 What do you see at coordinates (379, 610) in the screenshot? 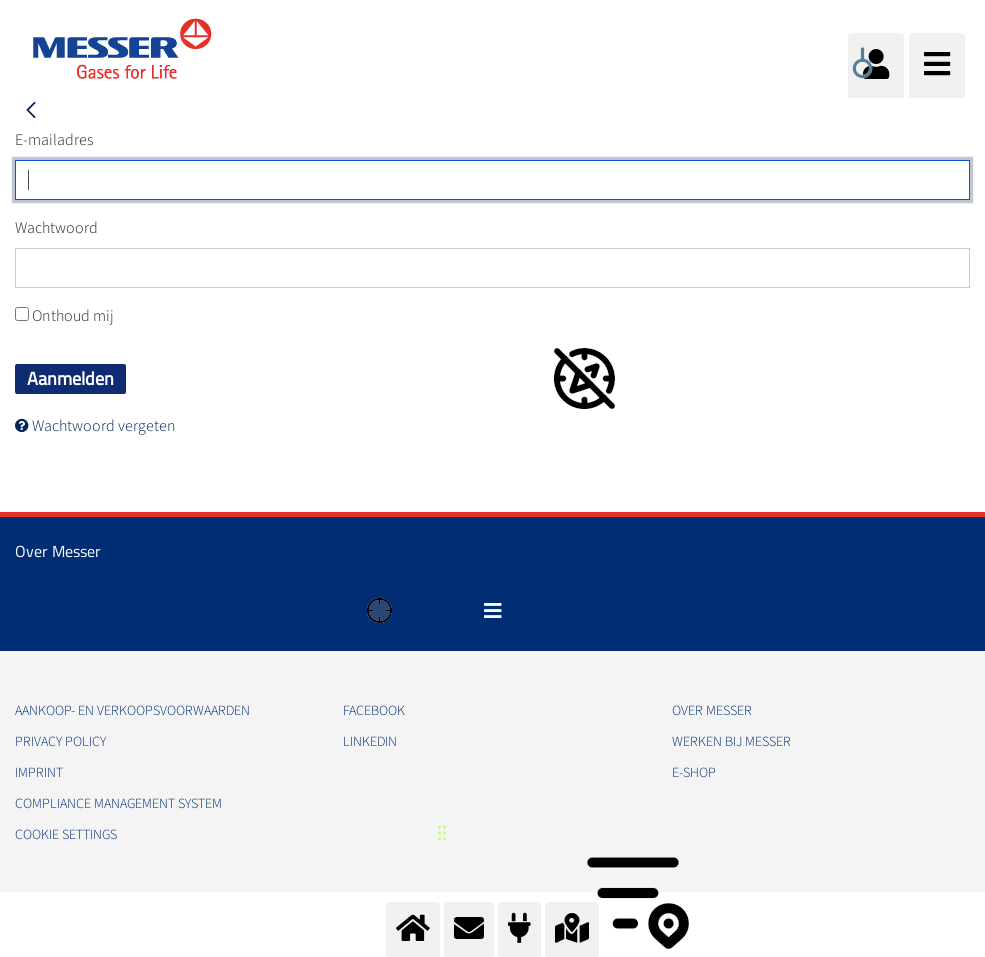
I see `center map on current location` at bounding box center [379, 610].